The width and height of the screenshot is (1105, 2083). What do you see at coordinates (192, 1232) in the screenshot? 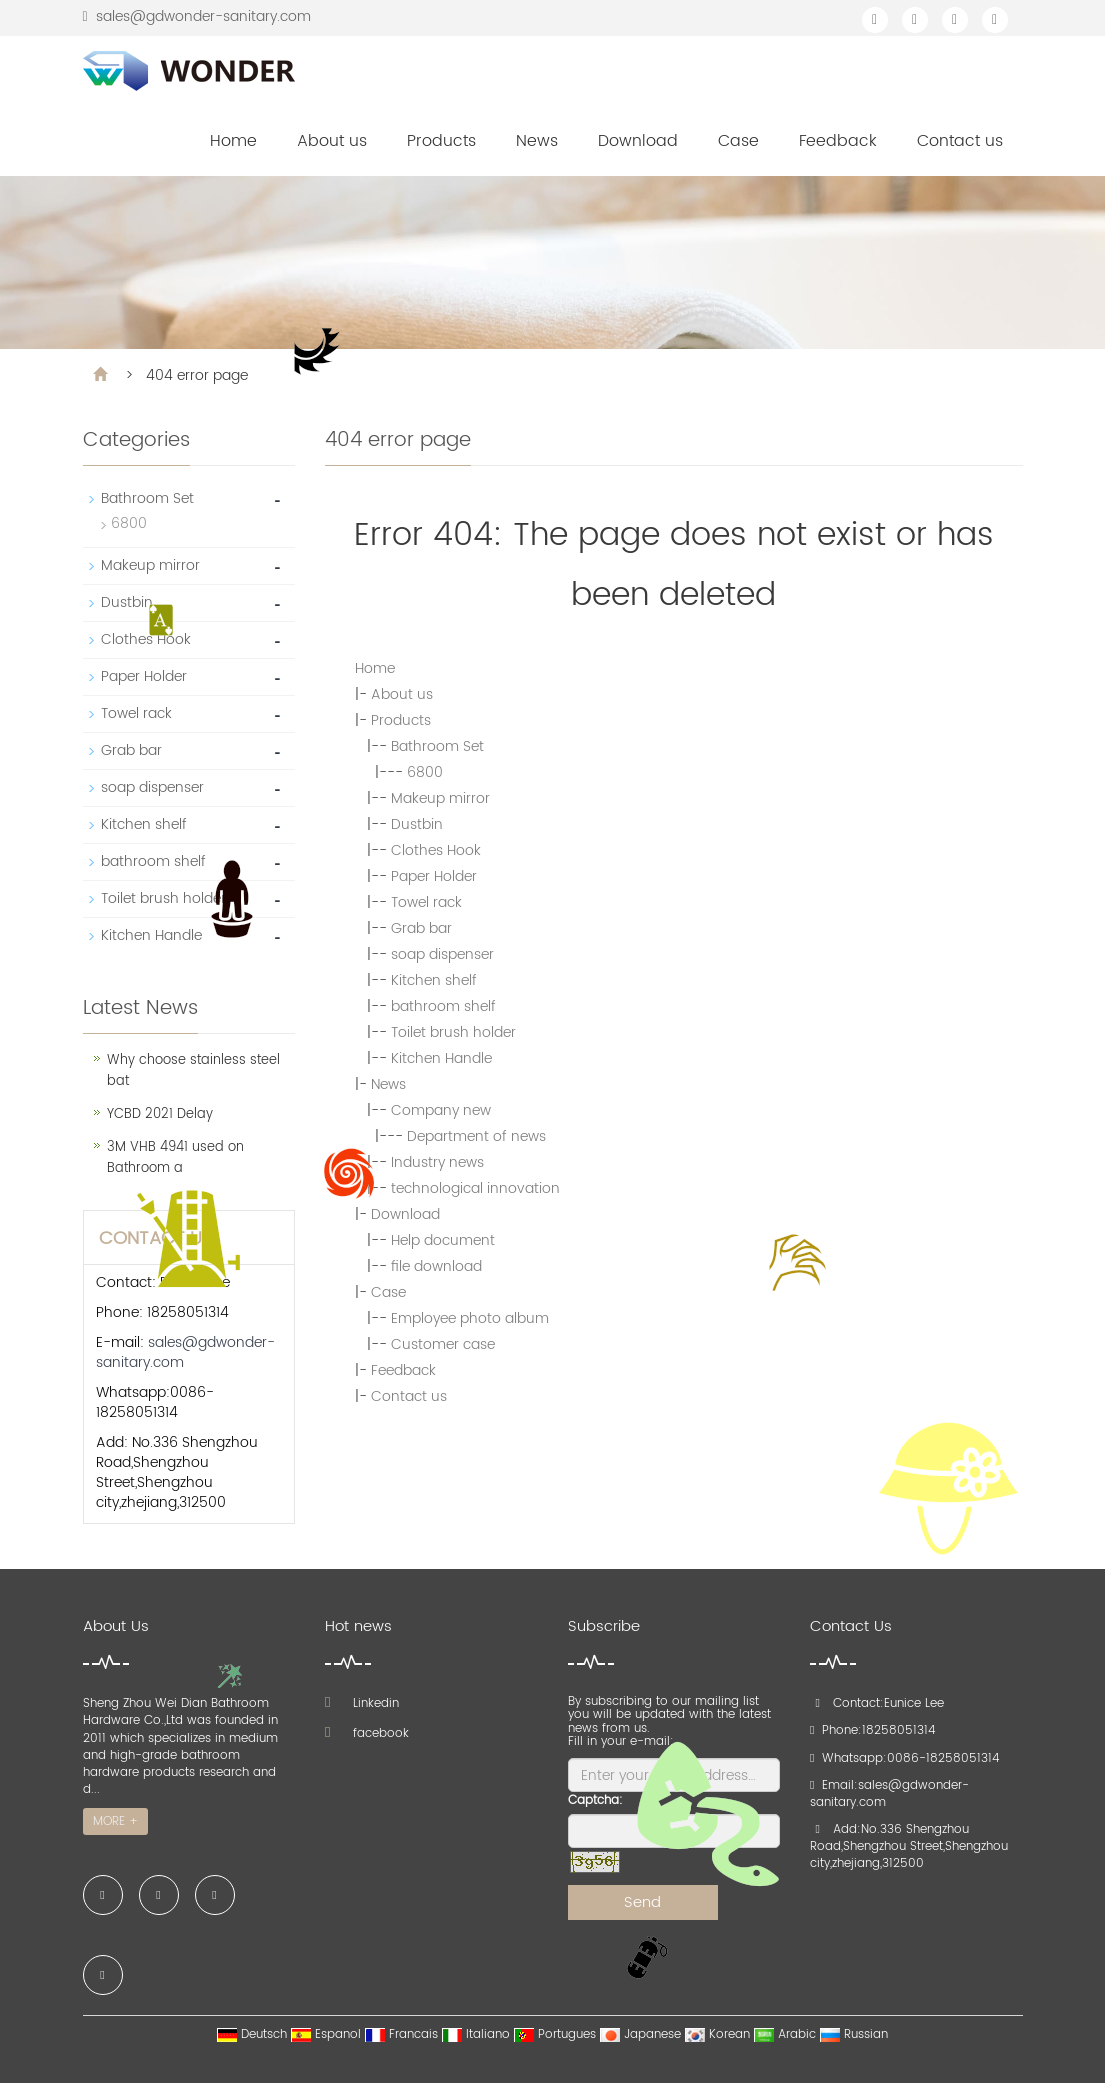
I see `set tempo or timing for music playback` at bounding box center [192, 1232].